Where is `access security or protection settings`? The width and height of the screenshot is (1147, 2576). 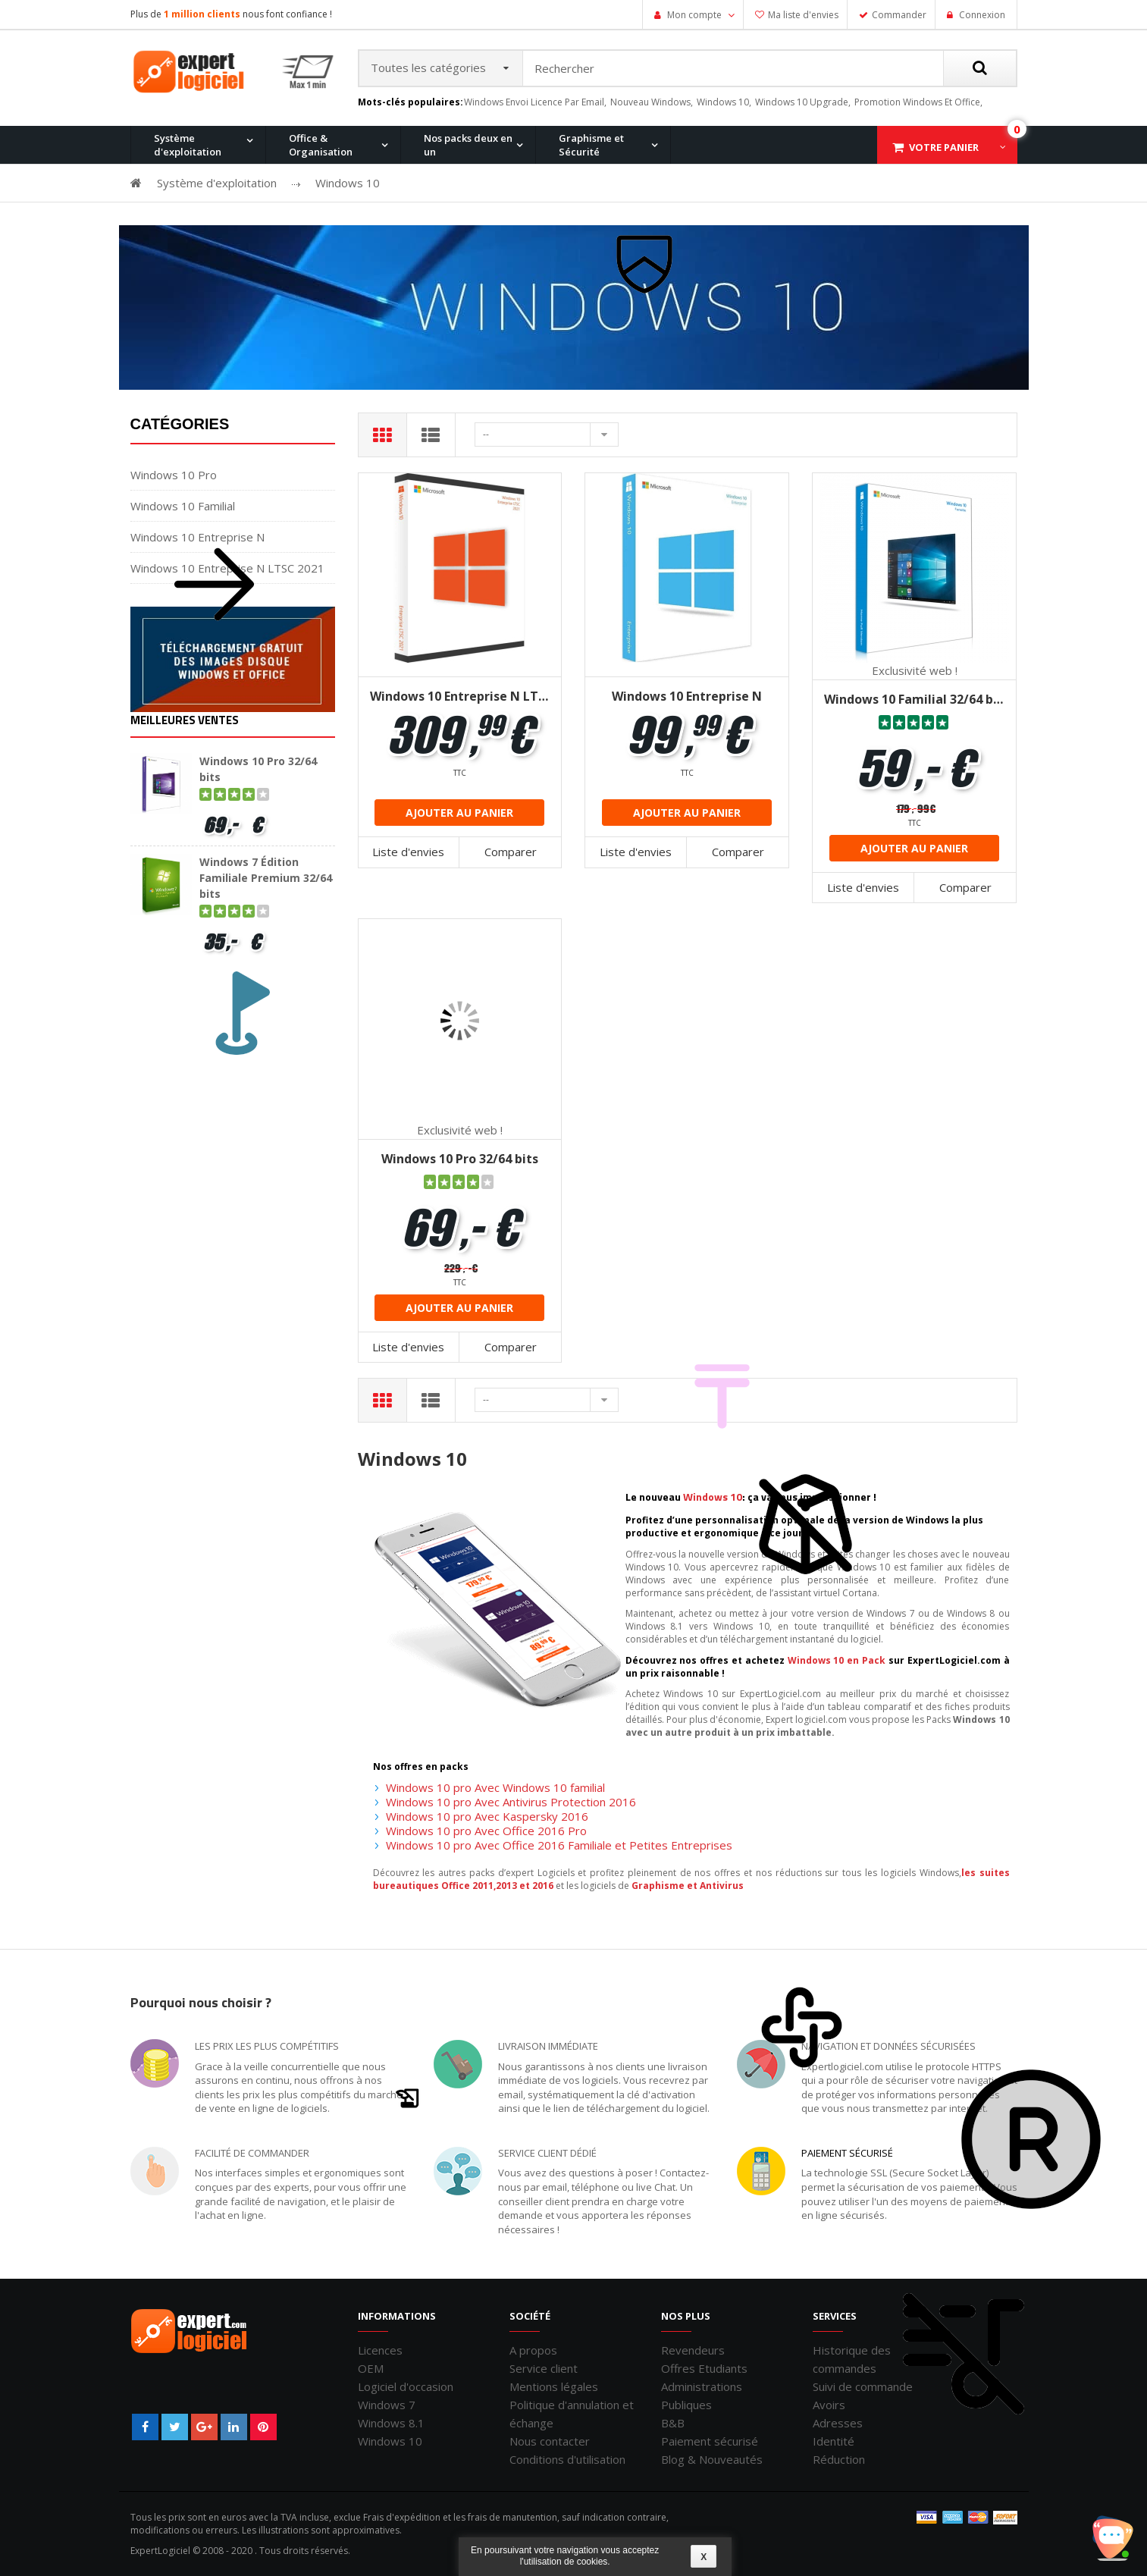 access security or protection settings is located at coordinates (644, 261).